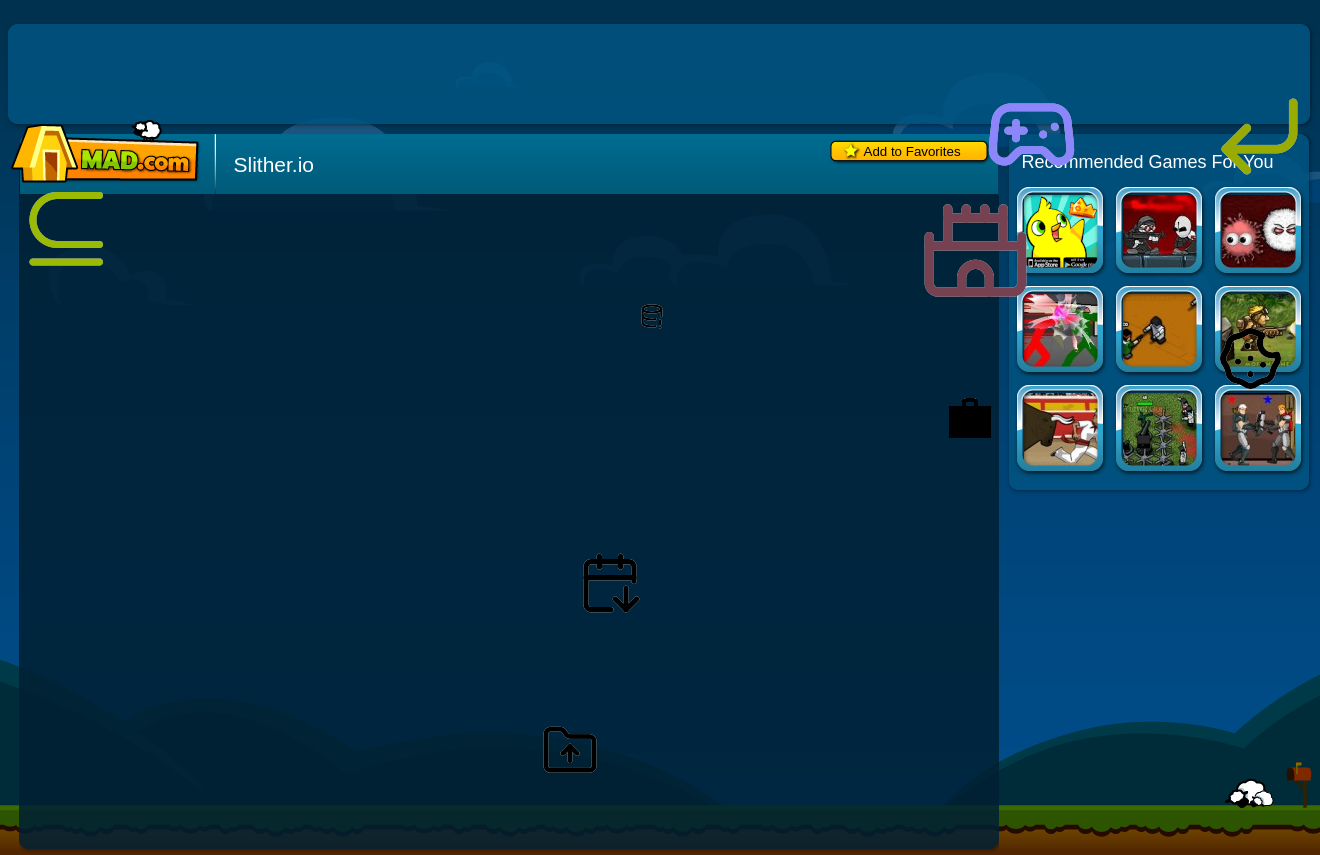 The width and height of the screenshot is (1320, 855). Describe the element at coordinates (1031, 134) in the screenshot. I see `access gaming or games section` at that location.